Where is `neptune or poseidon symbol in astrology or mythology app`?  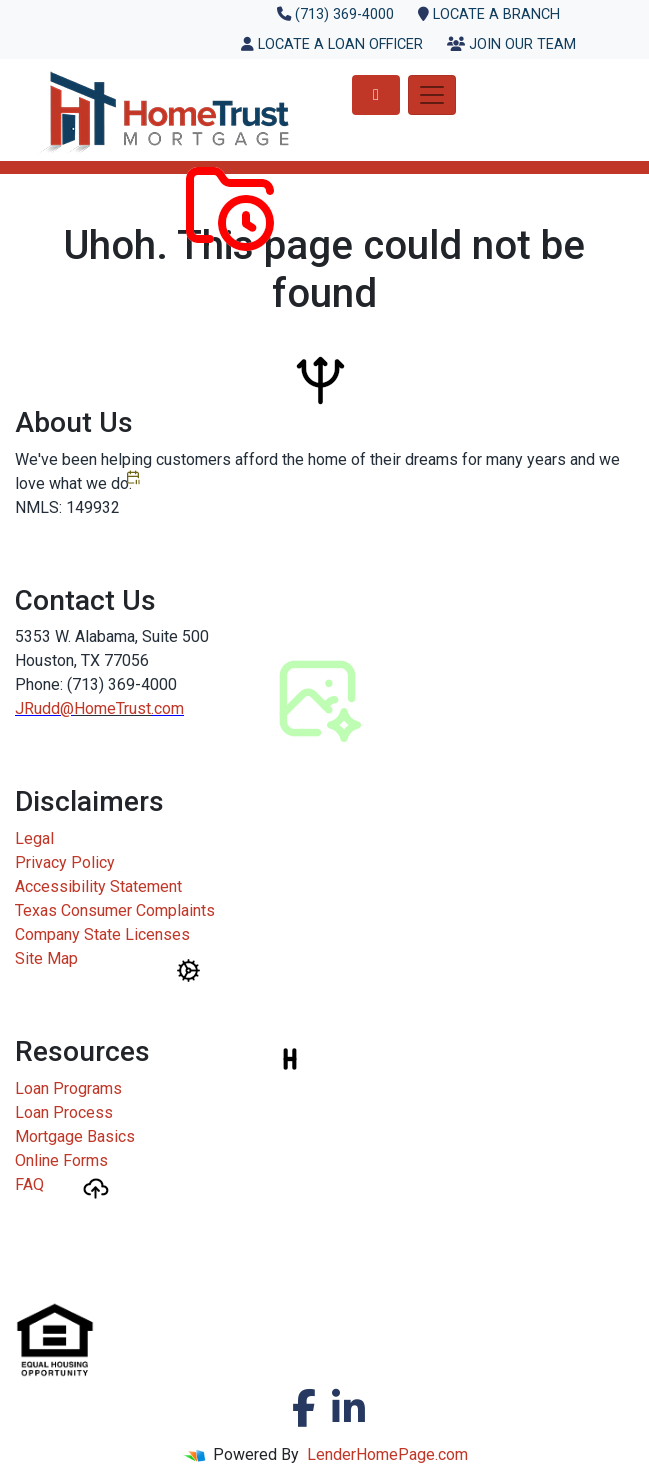
neptune or poseidon symbol in astrology or mythology app is located at coordinates (320, 380).